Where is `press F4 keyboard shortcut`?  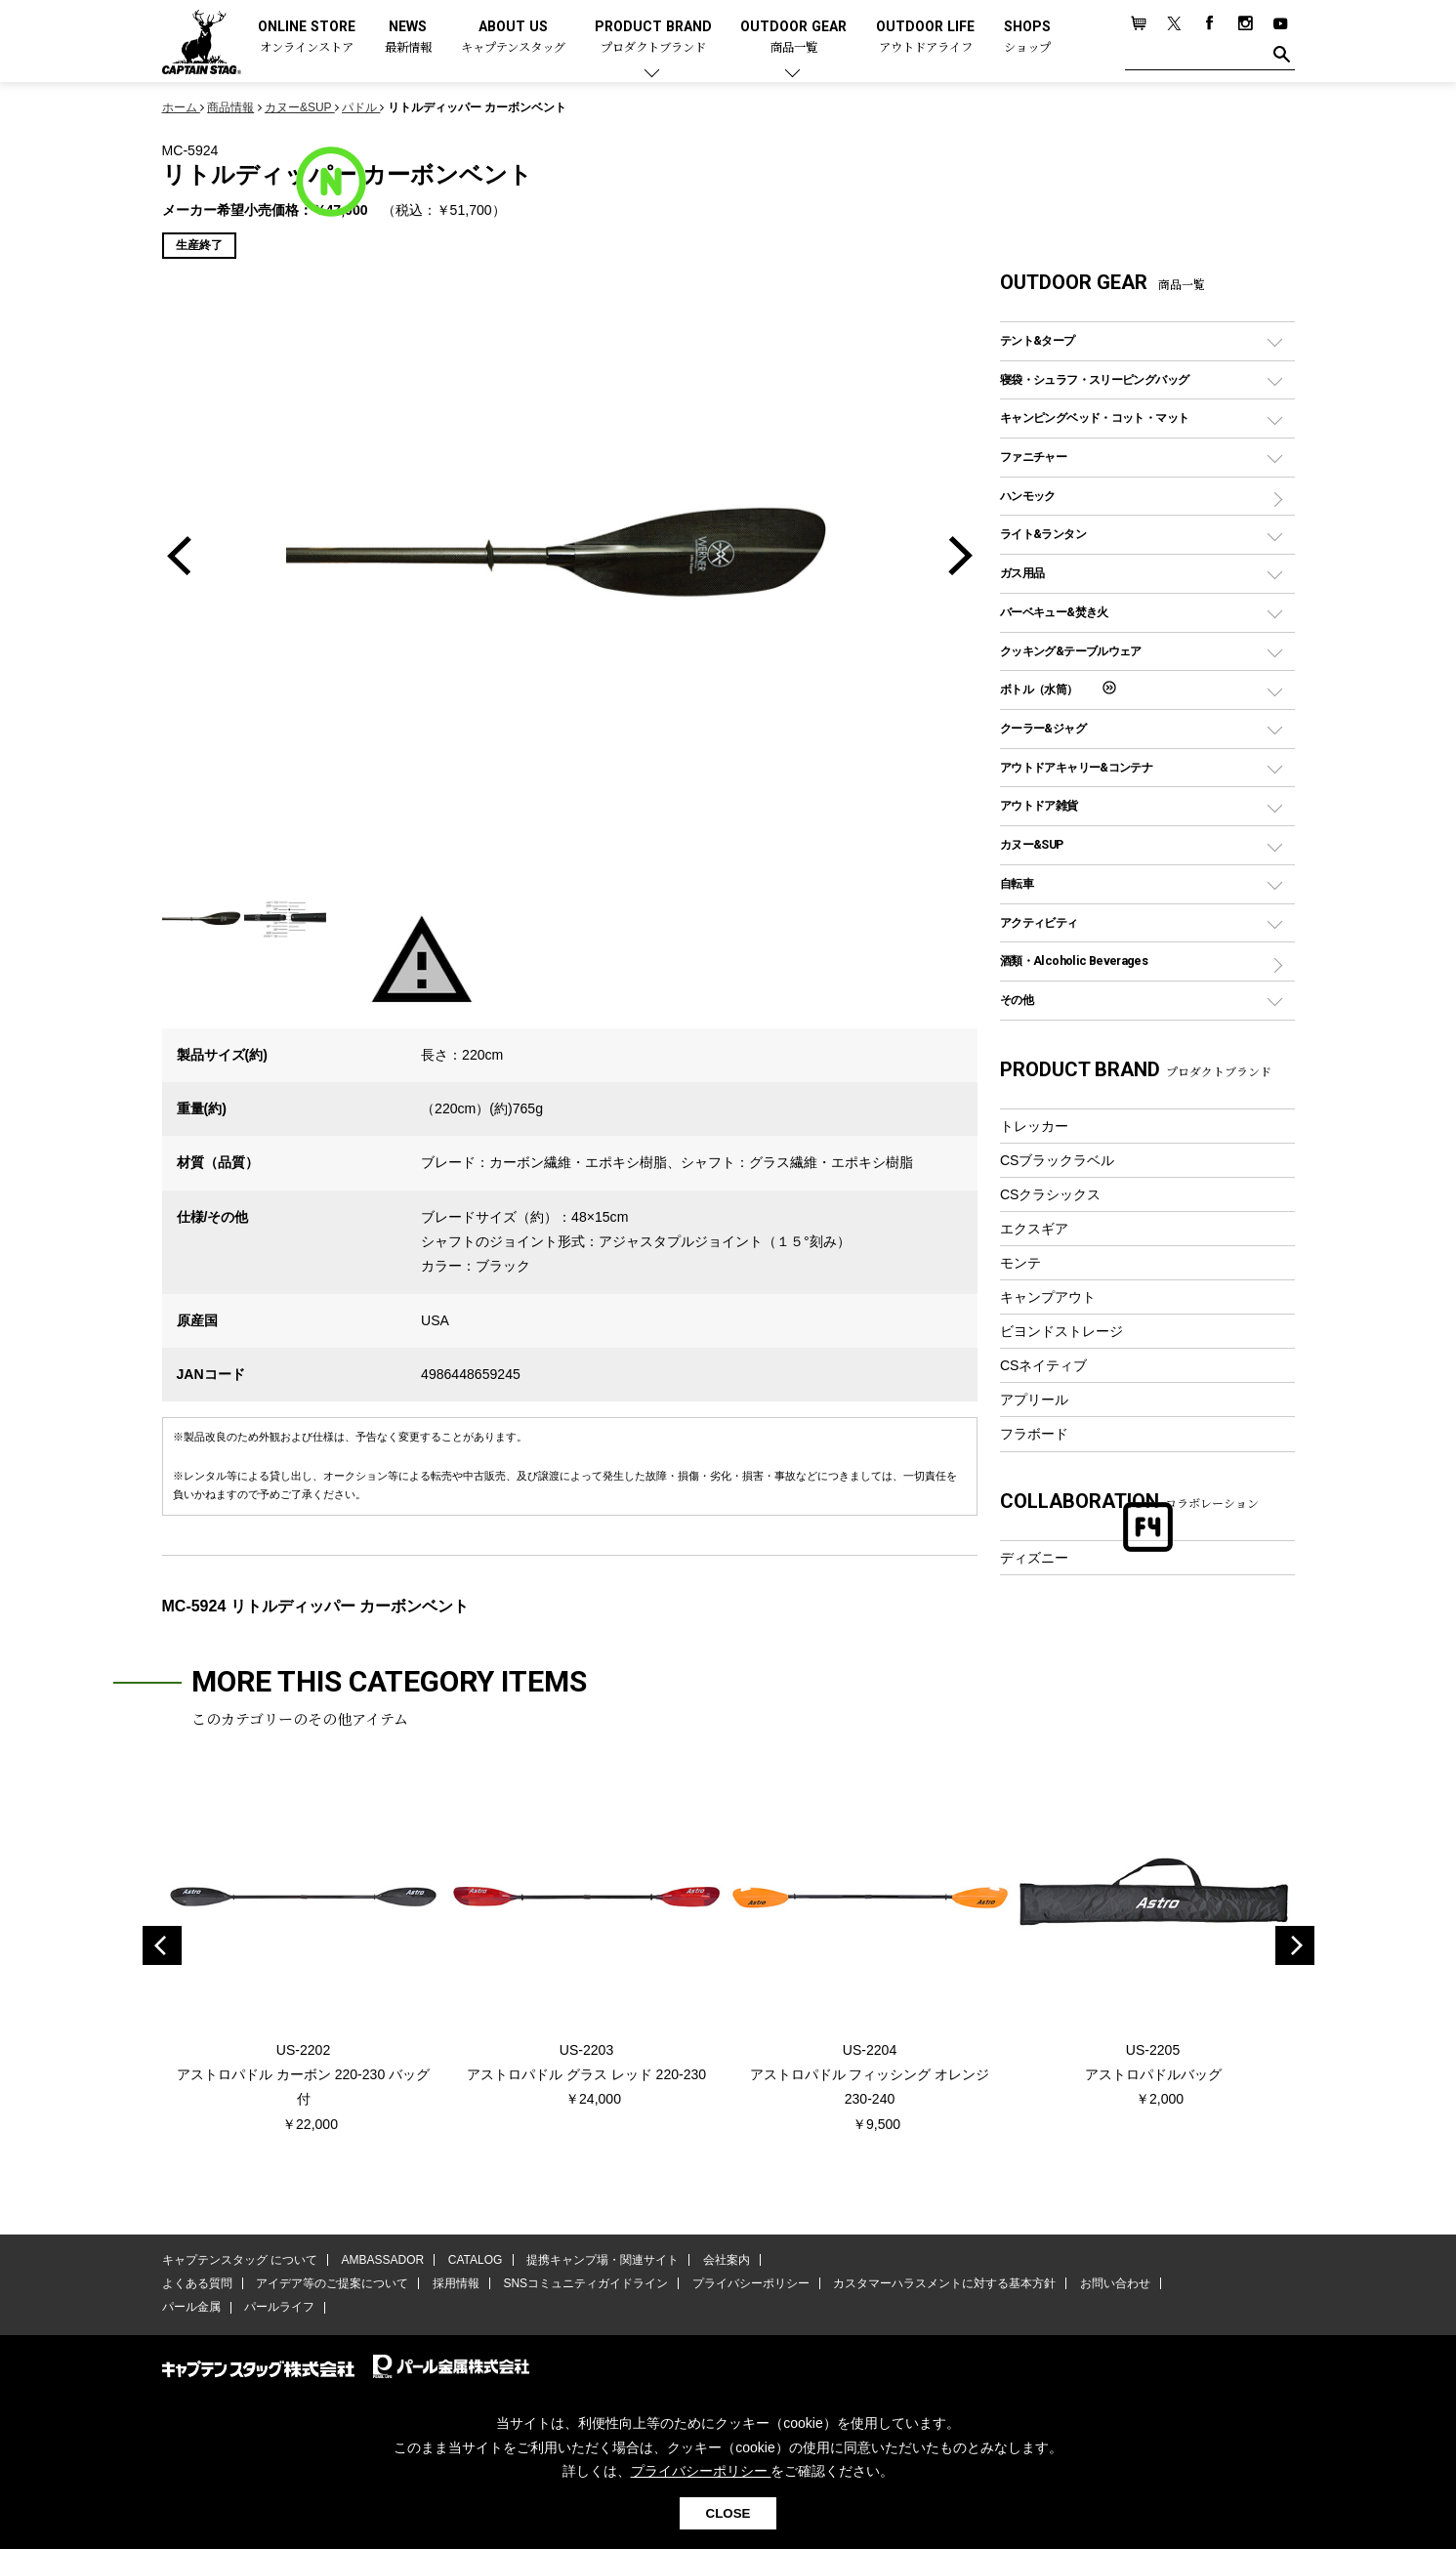 press F4 keyboard shortcut is located at coordinates (1147, 1526).